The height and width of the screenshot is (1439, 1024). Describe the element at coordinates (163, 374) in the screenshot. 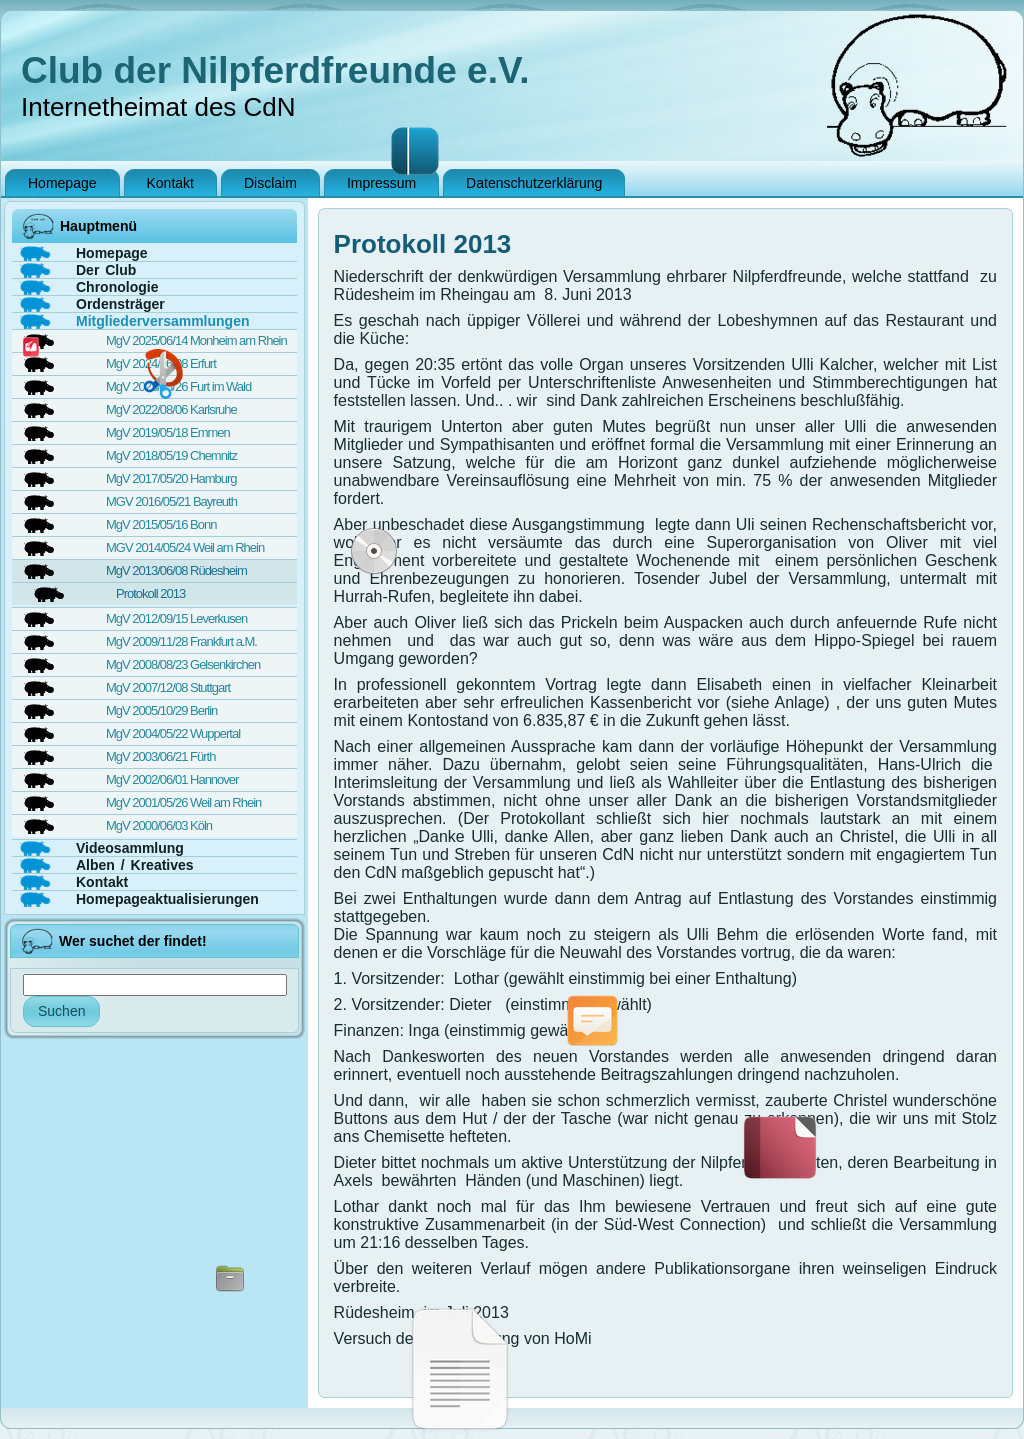

I see `open snip & sketch to capture a screenshot` at that location.